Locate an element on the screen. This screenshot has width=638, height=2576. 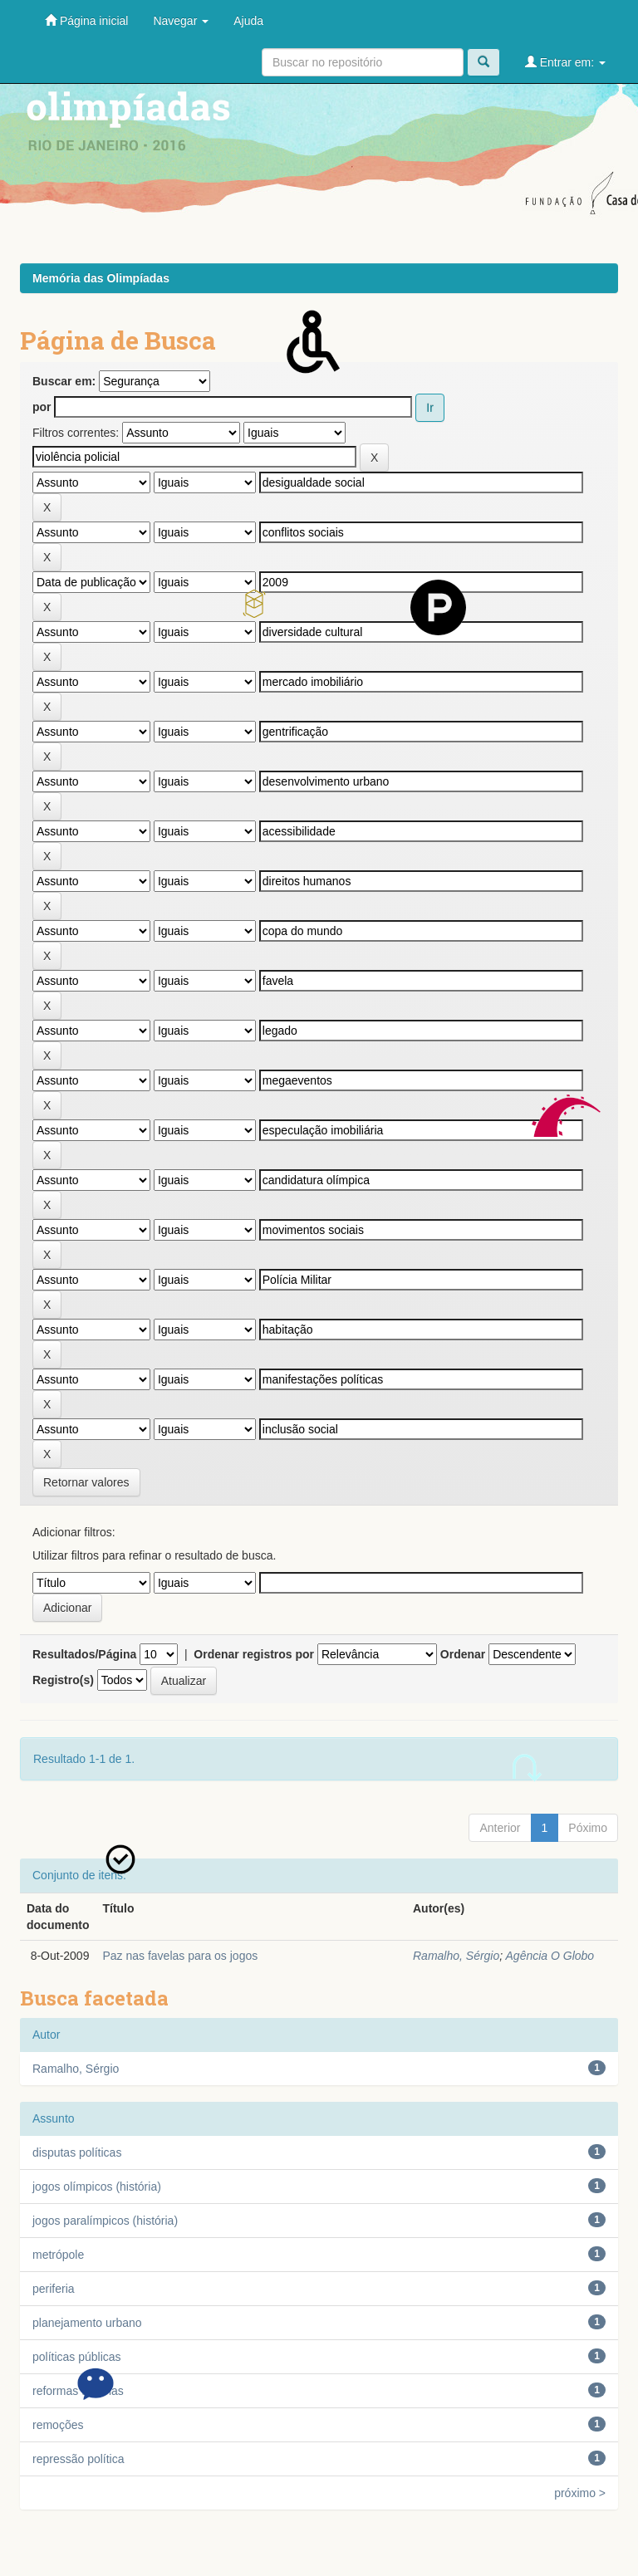
open wechat messaging app is located at coordinates (96, 2383).